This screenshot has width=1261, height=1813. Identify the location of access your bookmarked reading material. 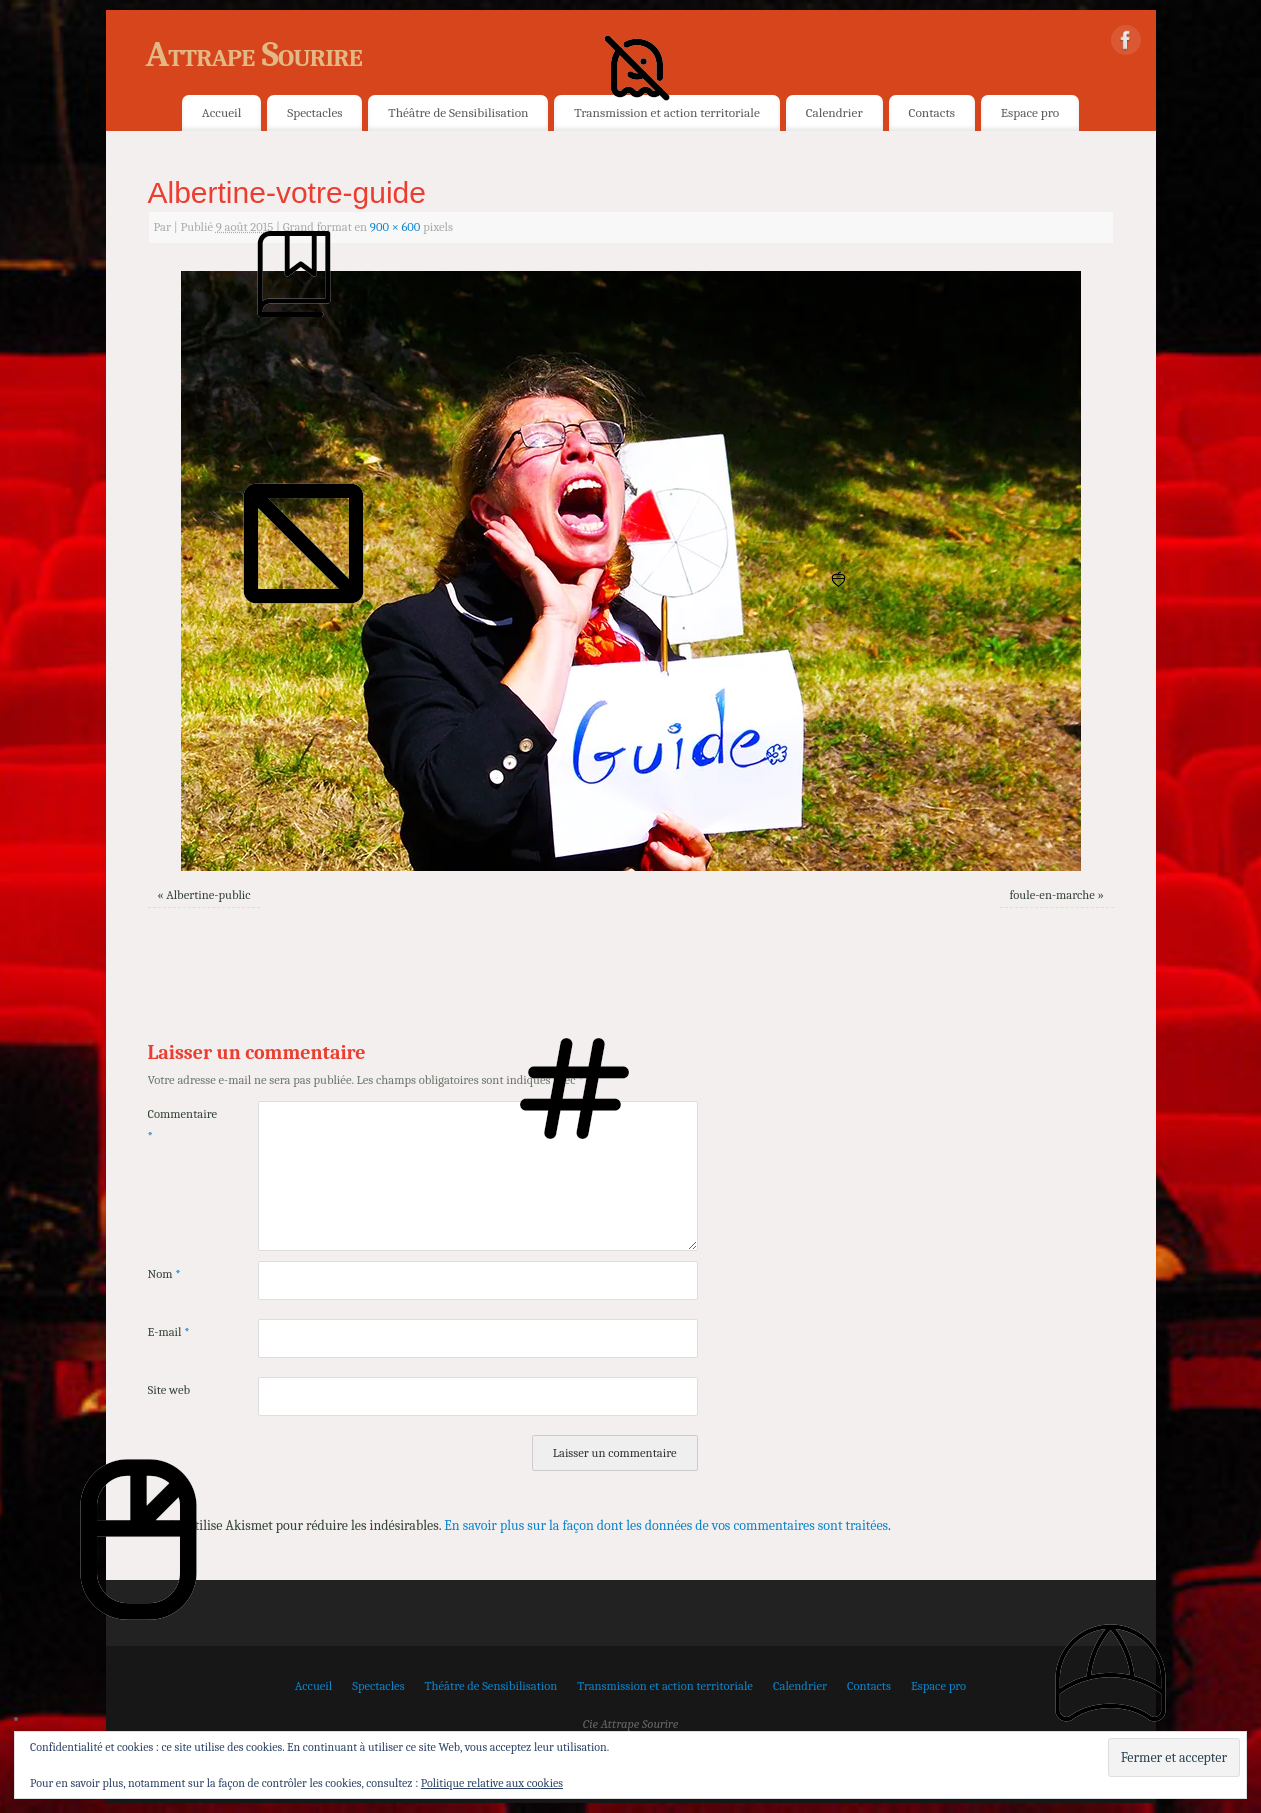
(294, 274).